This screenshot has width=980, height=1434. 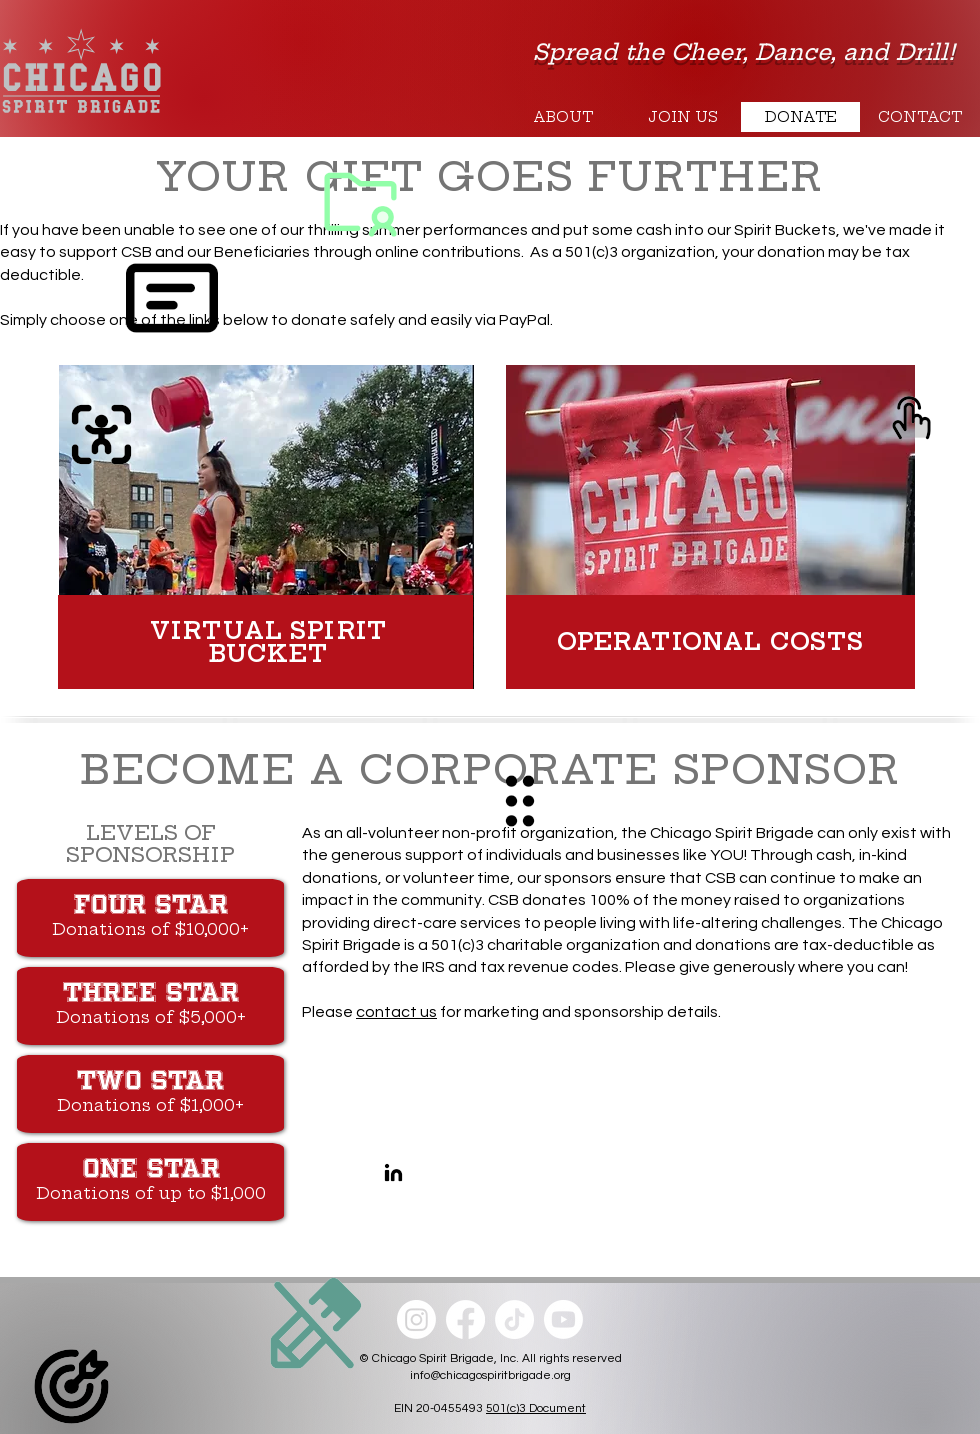 What do you see at coordinates (314, 1325) in the screenshot?
I see `editing is disabled` at bounding box center [314, 1325].